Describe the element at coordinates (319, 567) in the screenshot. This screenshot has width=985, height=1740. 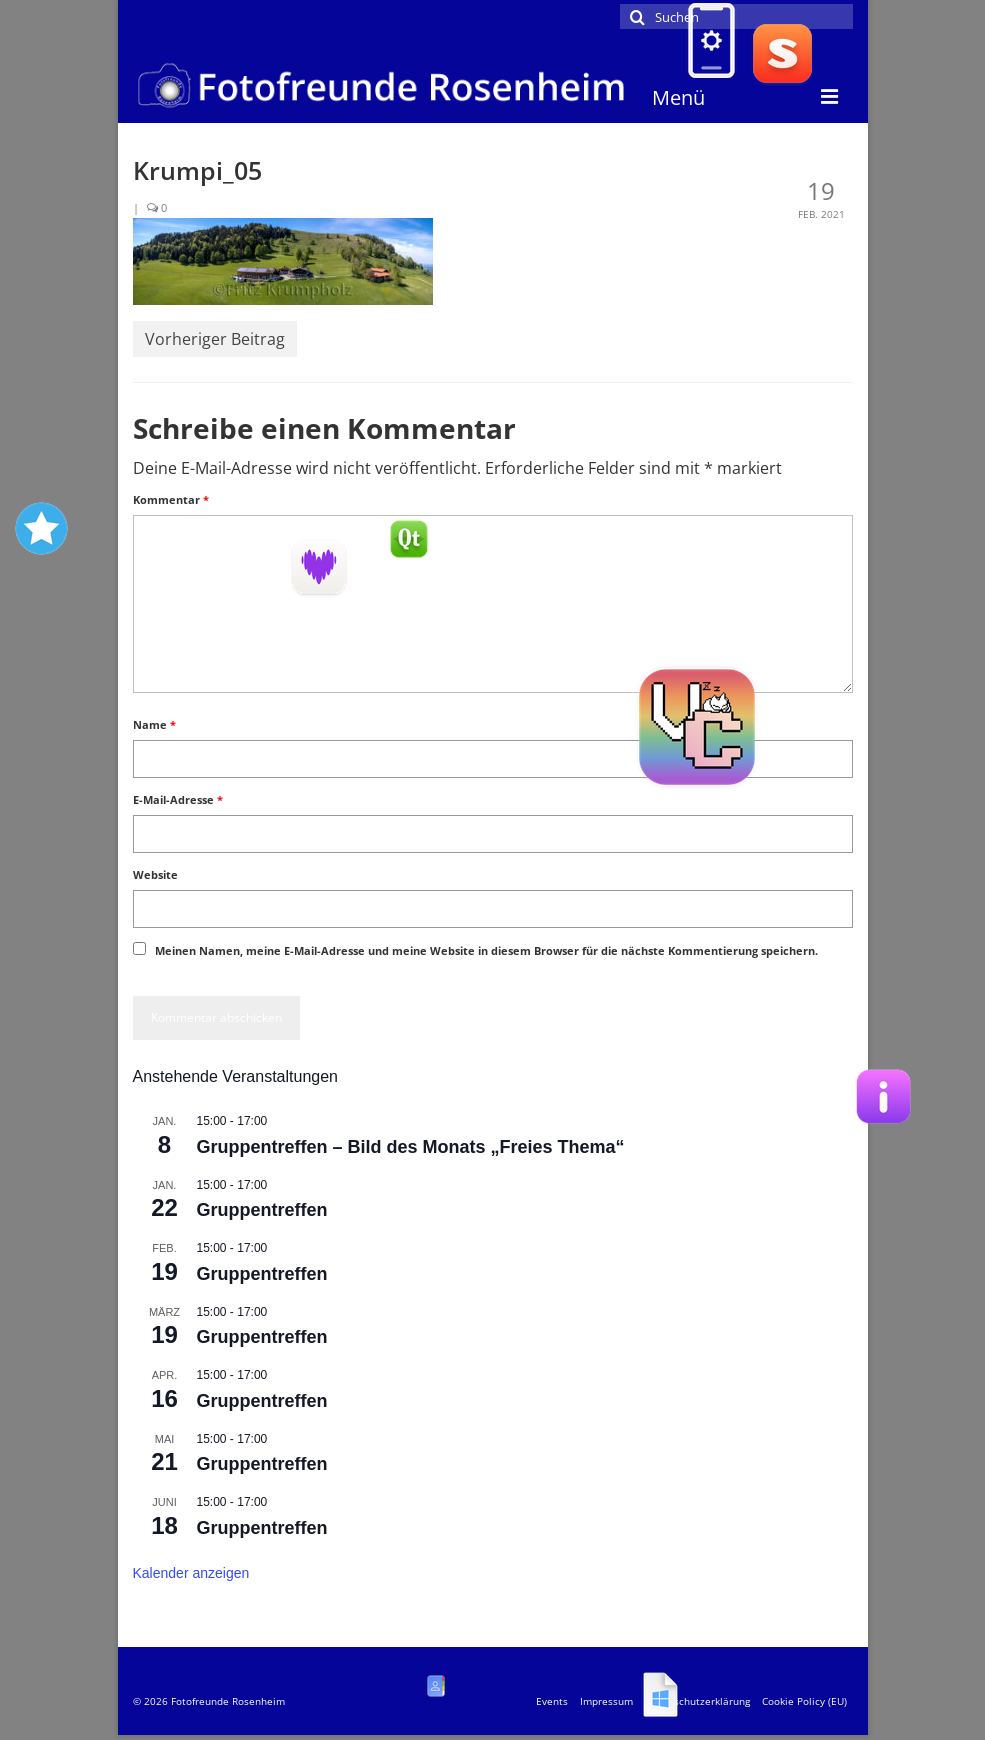
I see `open deezer music streaming app` at that location.